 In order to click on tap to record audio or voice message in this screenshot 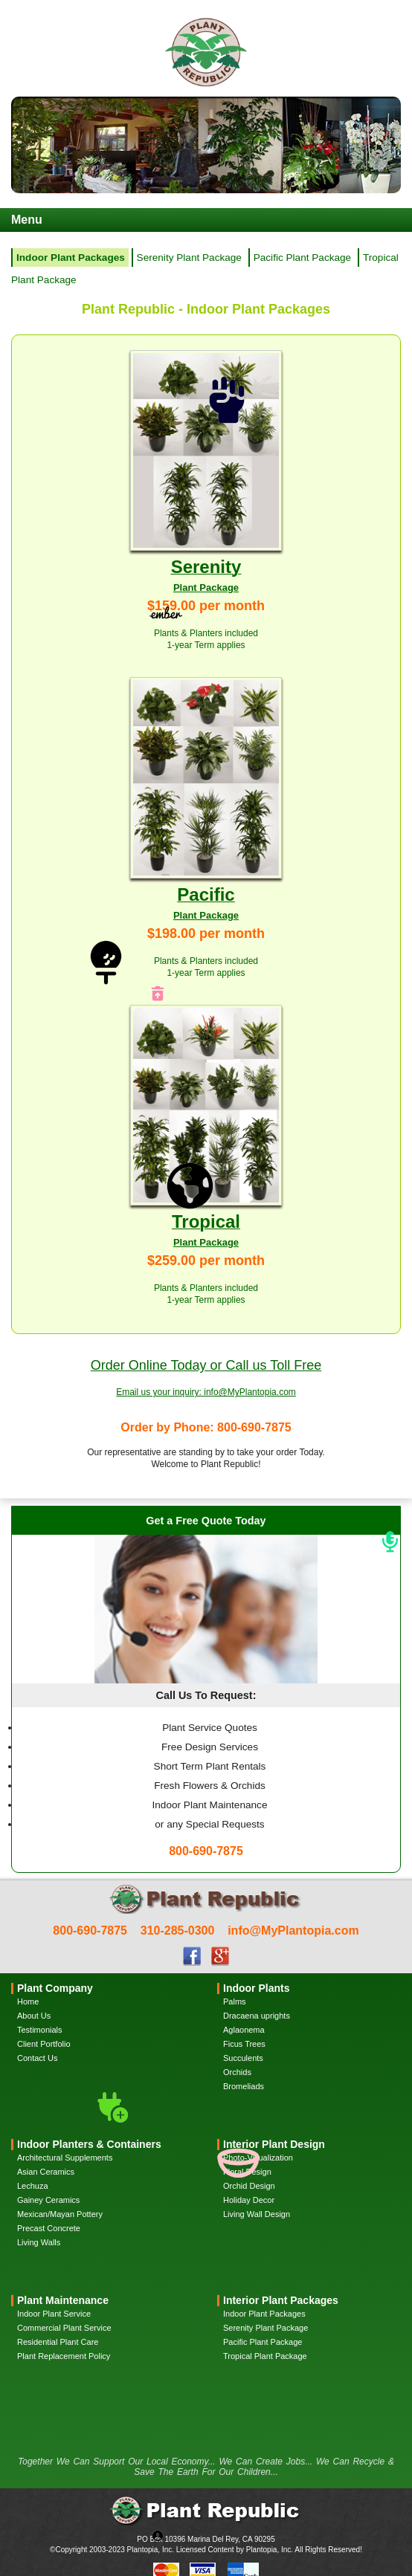, I will do `click(390, 1541)`.